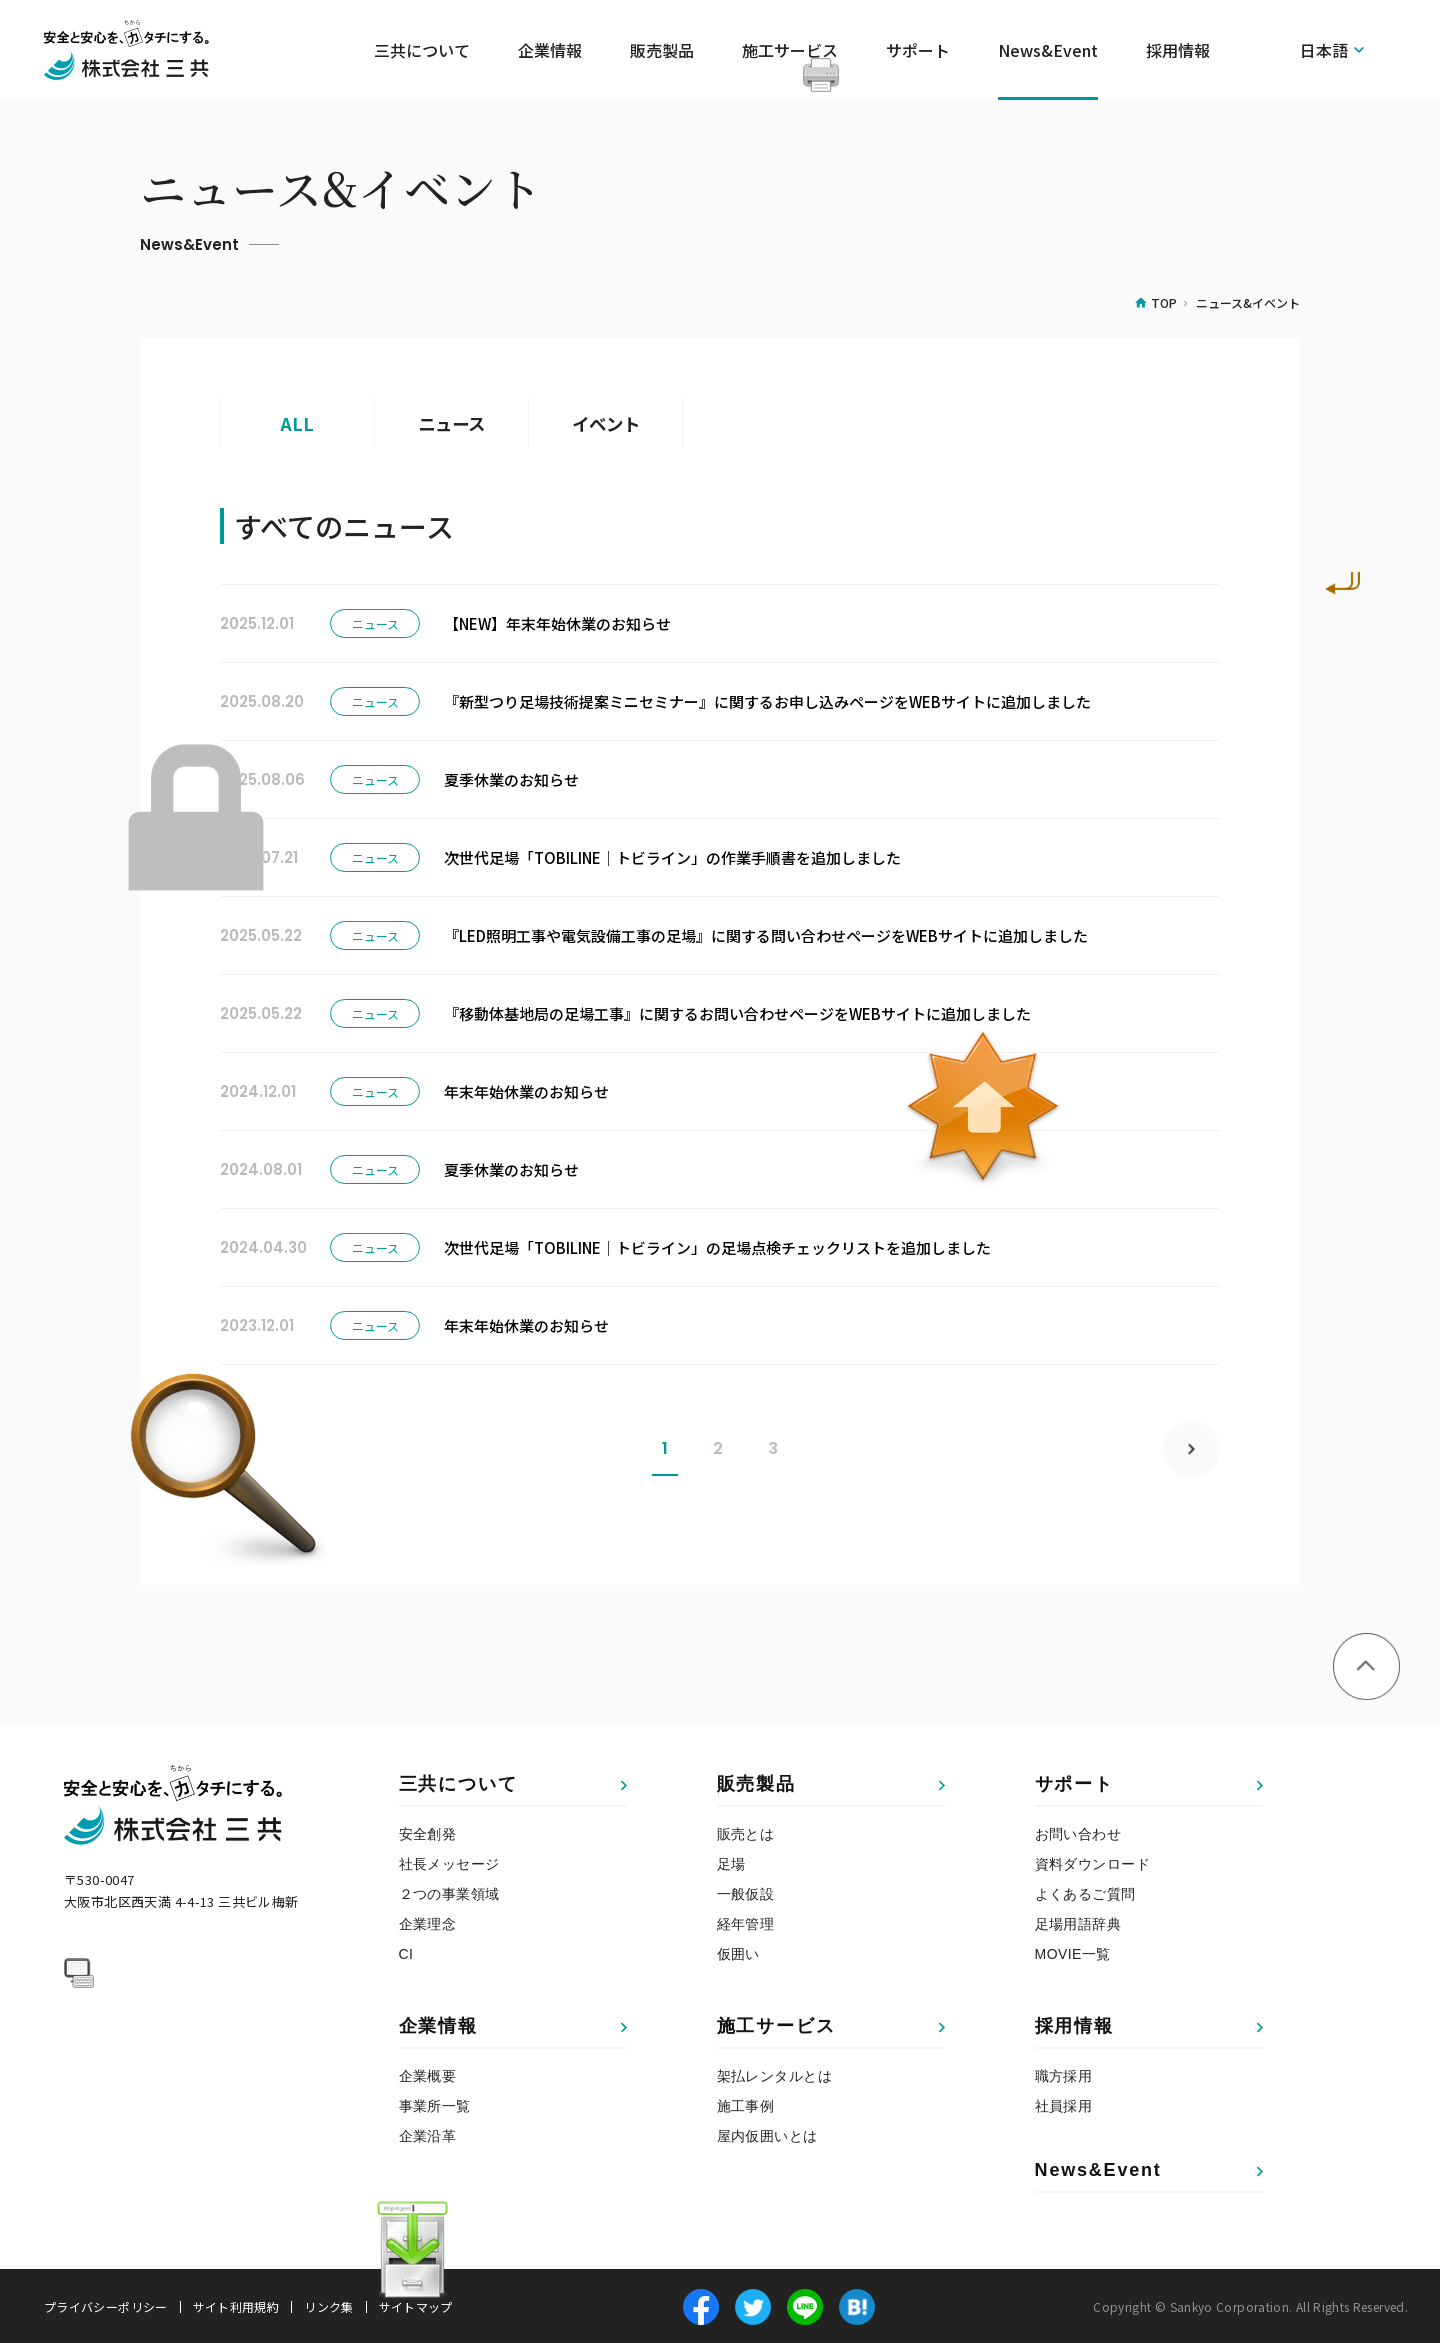 The image size is (1440, 2343). What do you see at coordinates (821, 75) in the screenshot?
I see `connect to a network printer` at bounding box center [821, 75].